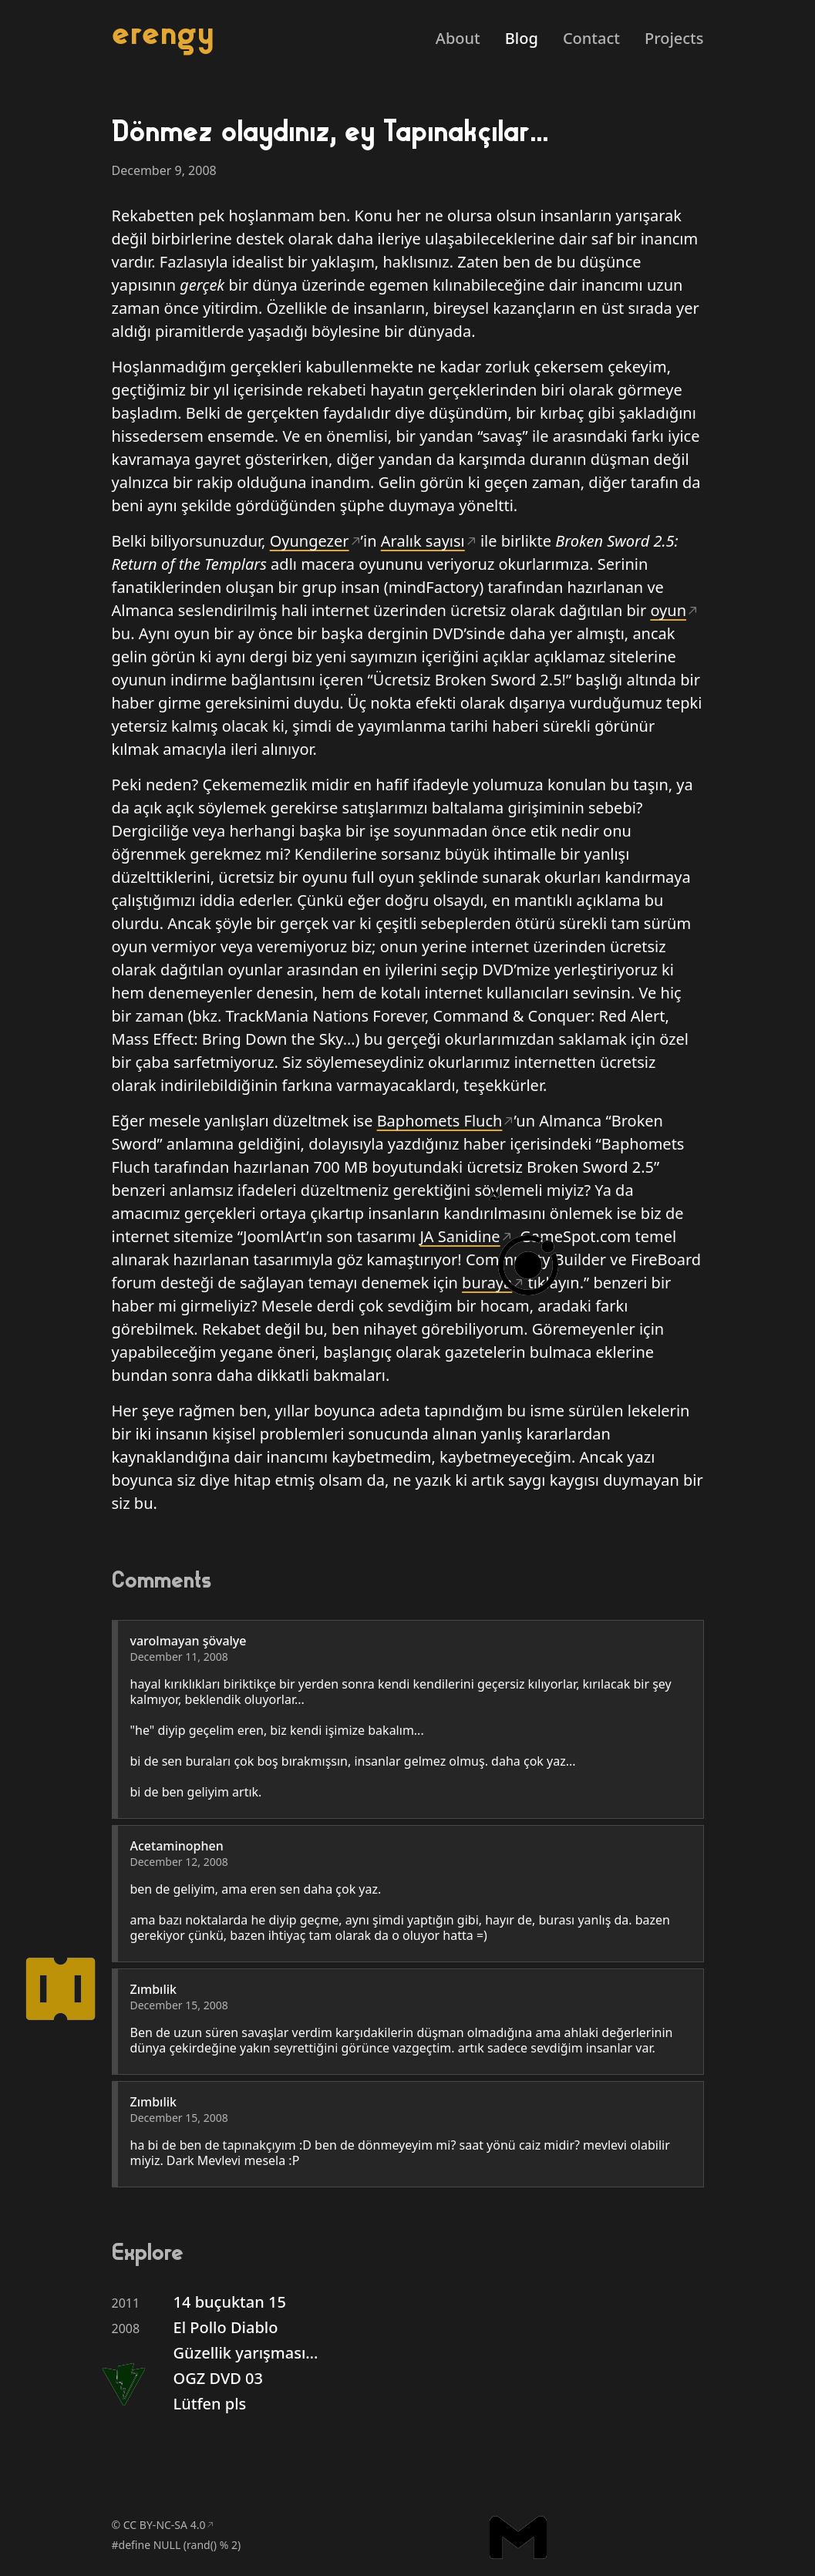  What do you see at coordinates (60, 1988) in the screenshot?
I see `redeem a coupon or discount code` at bounding box center [60, 1988].